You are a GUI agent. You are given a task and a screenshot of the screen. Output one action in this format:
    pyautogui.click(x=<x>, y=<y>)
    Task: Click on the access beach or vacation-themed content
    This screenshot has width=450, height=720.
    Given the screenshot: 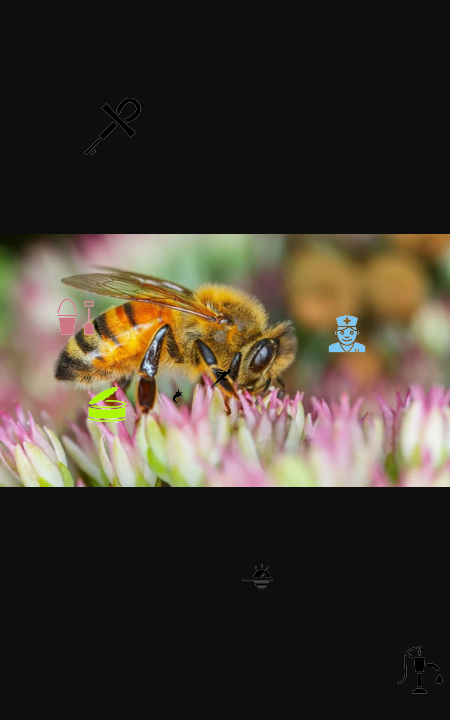 What is the action you would take?
    pyautogui.click(x=75, y=316)
    